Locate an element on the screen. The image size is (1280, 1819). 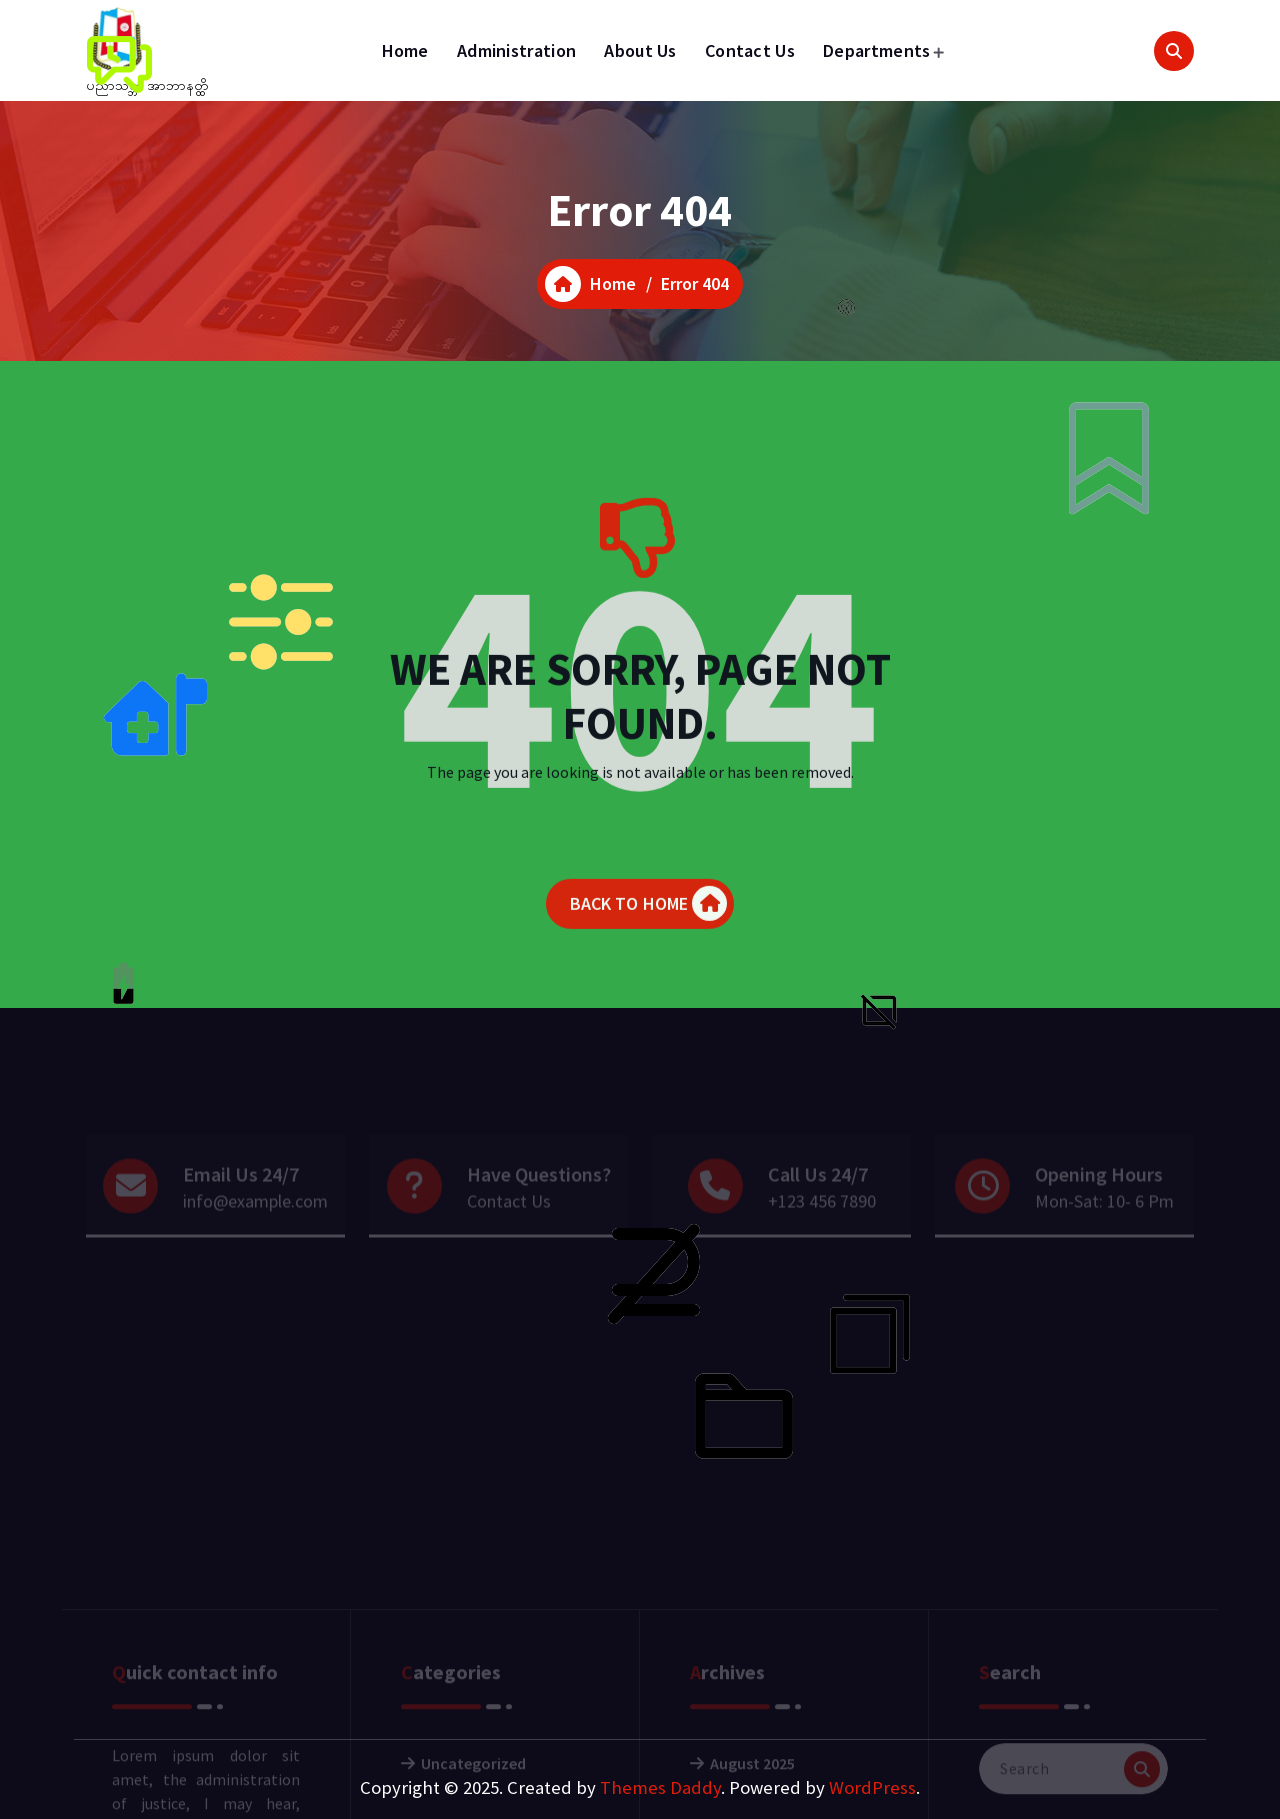
save item to bookmarks is located at coordinates (1109, 456).